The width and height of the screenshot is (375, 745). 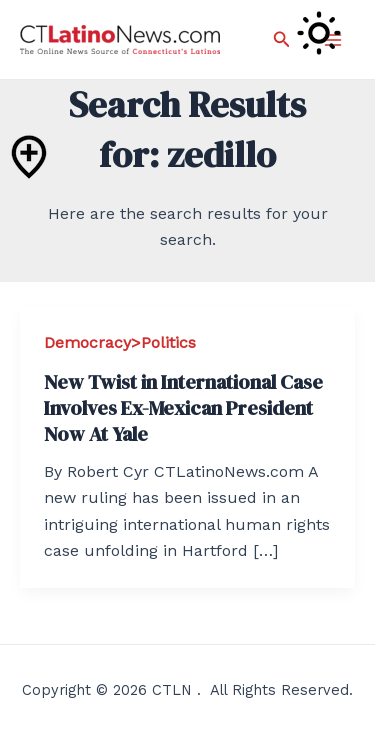 I want to click on switch to light mode, so click(x=319, y=33).